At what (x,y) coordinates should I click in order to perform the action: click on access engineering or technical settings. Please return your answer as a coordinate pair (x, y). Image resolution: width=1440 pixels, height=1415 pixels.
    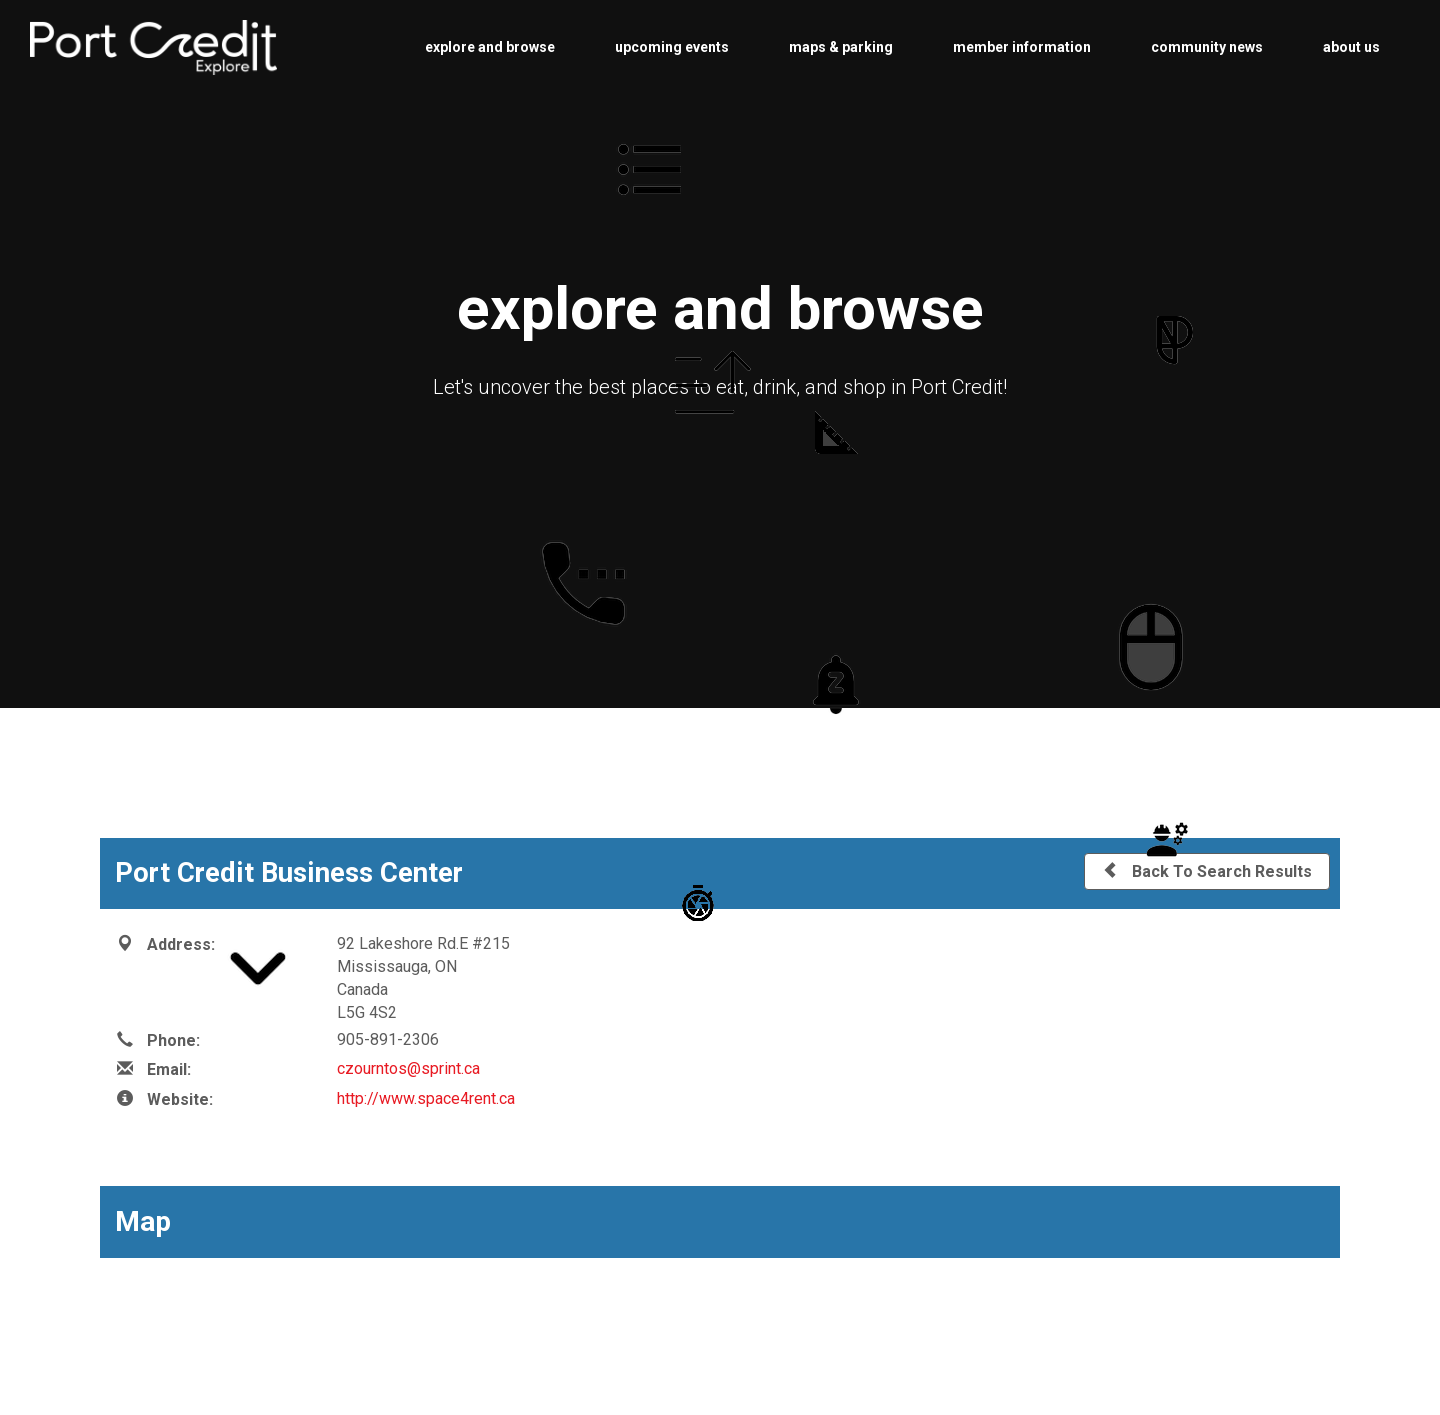
    Looking at the image, I should click on (1167, 839).